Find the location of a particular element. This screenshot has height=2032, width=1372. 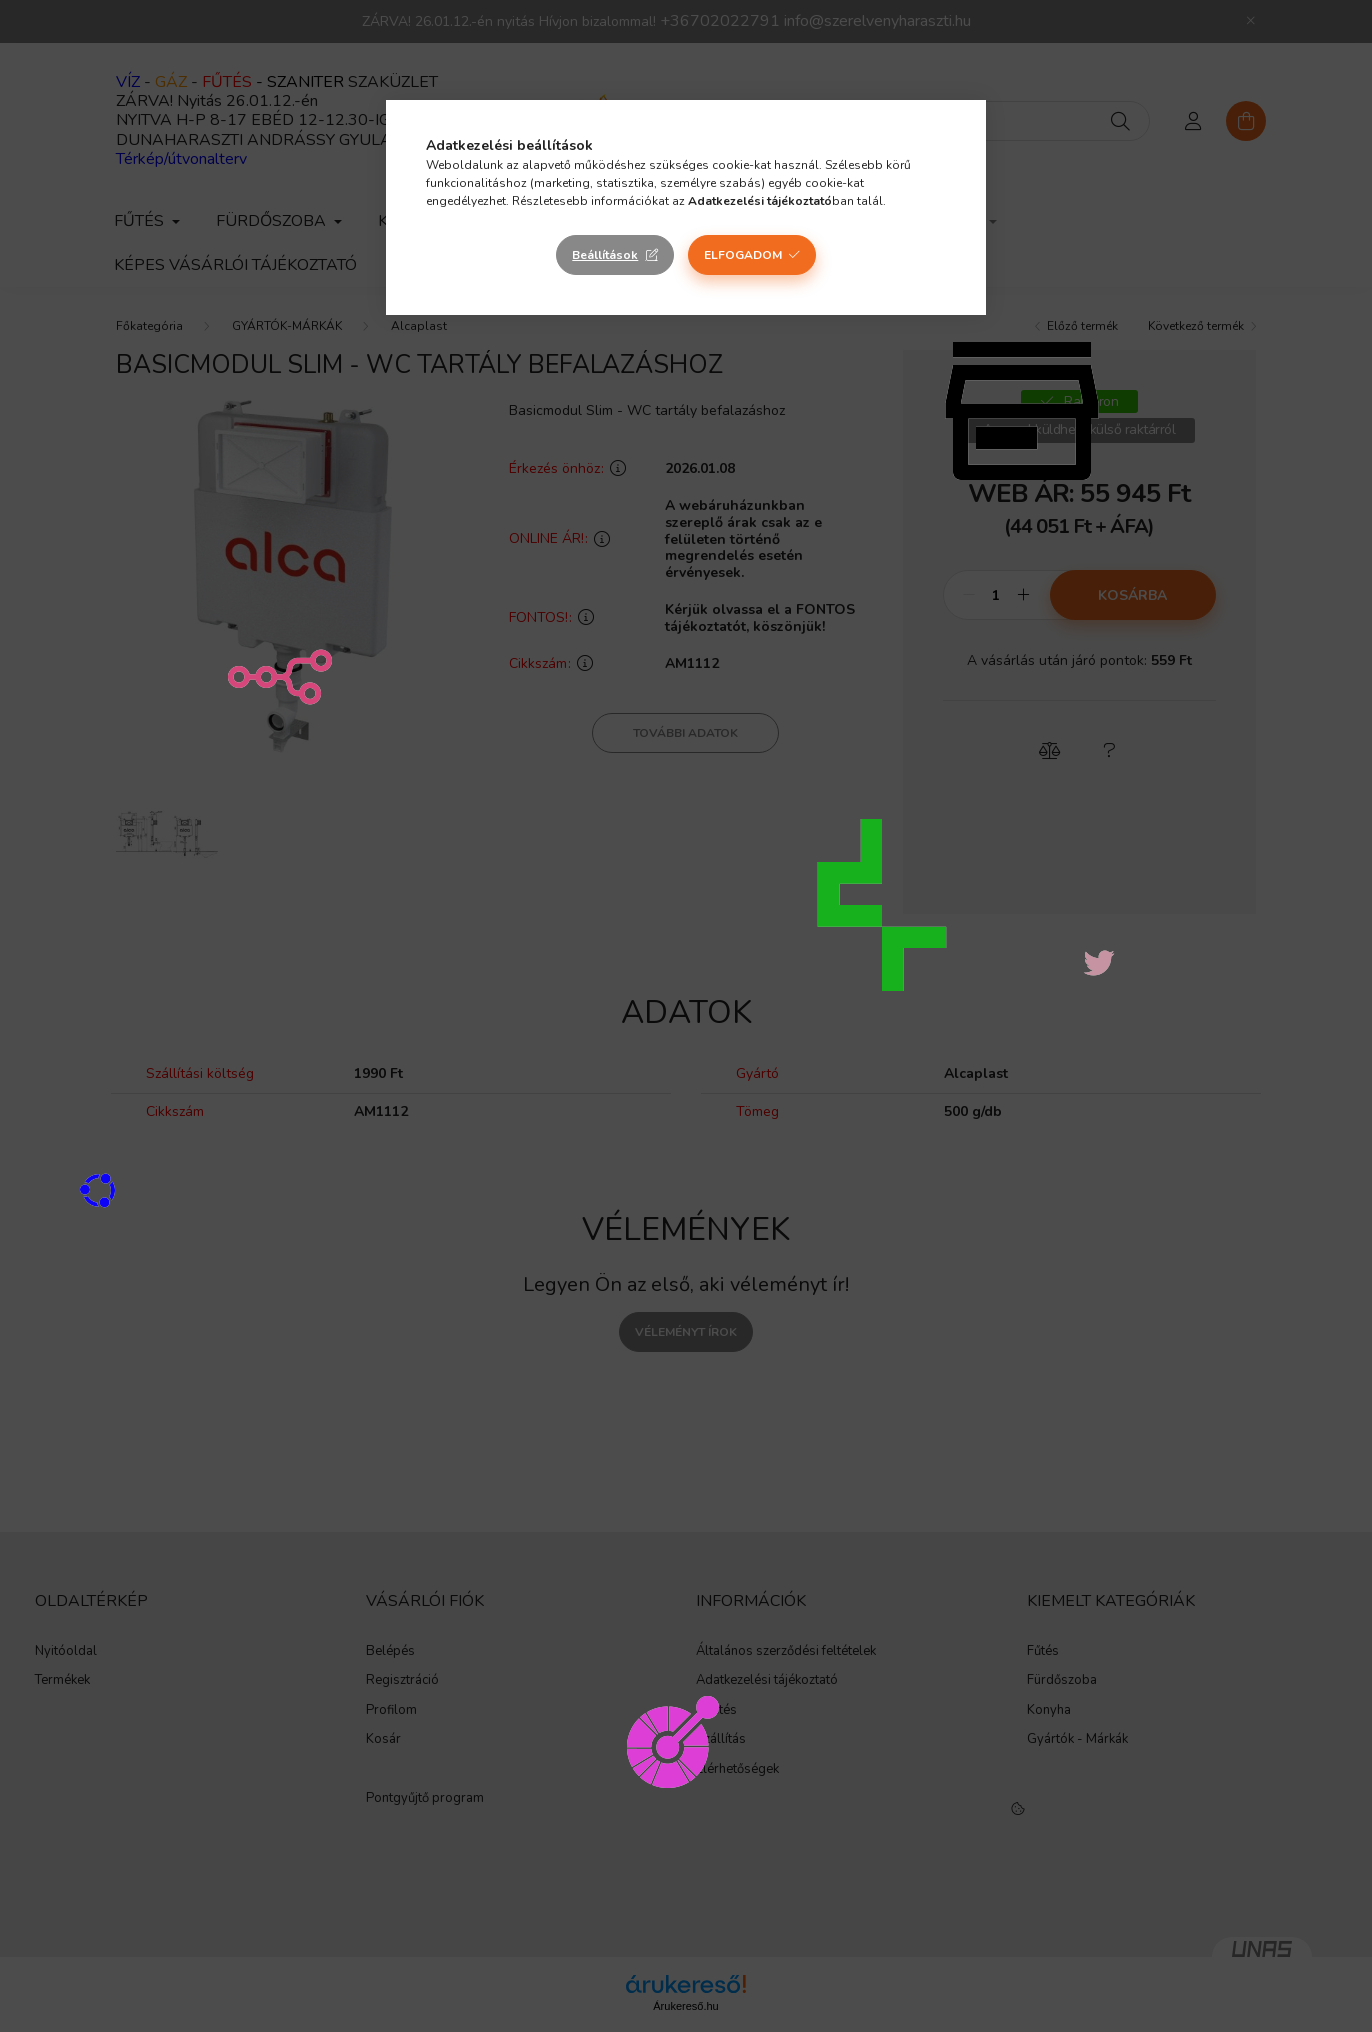

browse or open the store is located at coordinates (1022, 411).